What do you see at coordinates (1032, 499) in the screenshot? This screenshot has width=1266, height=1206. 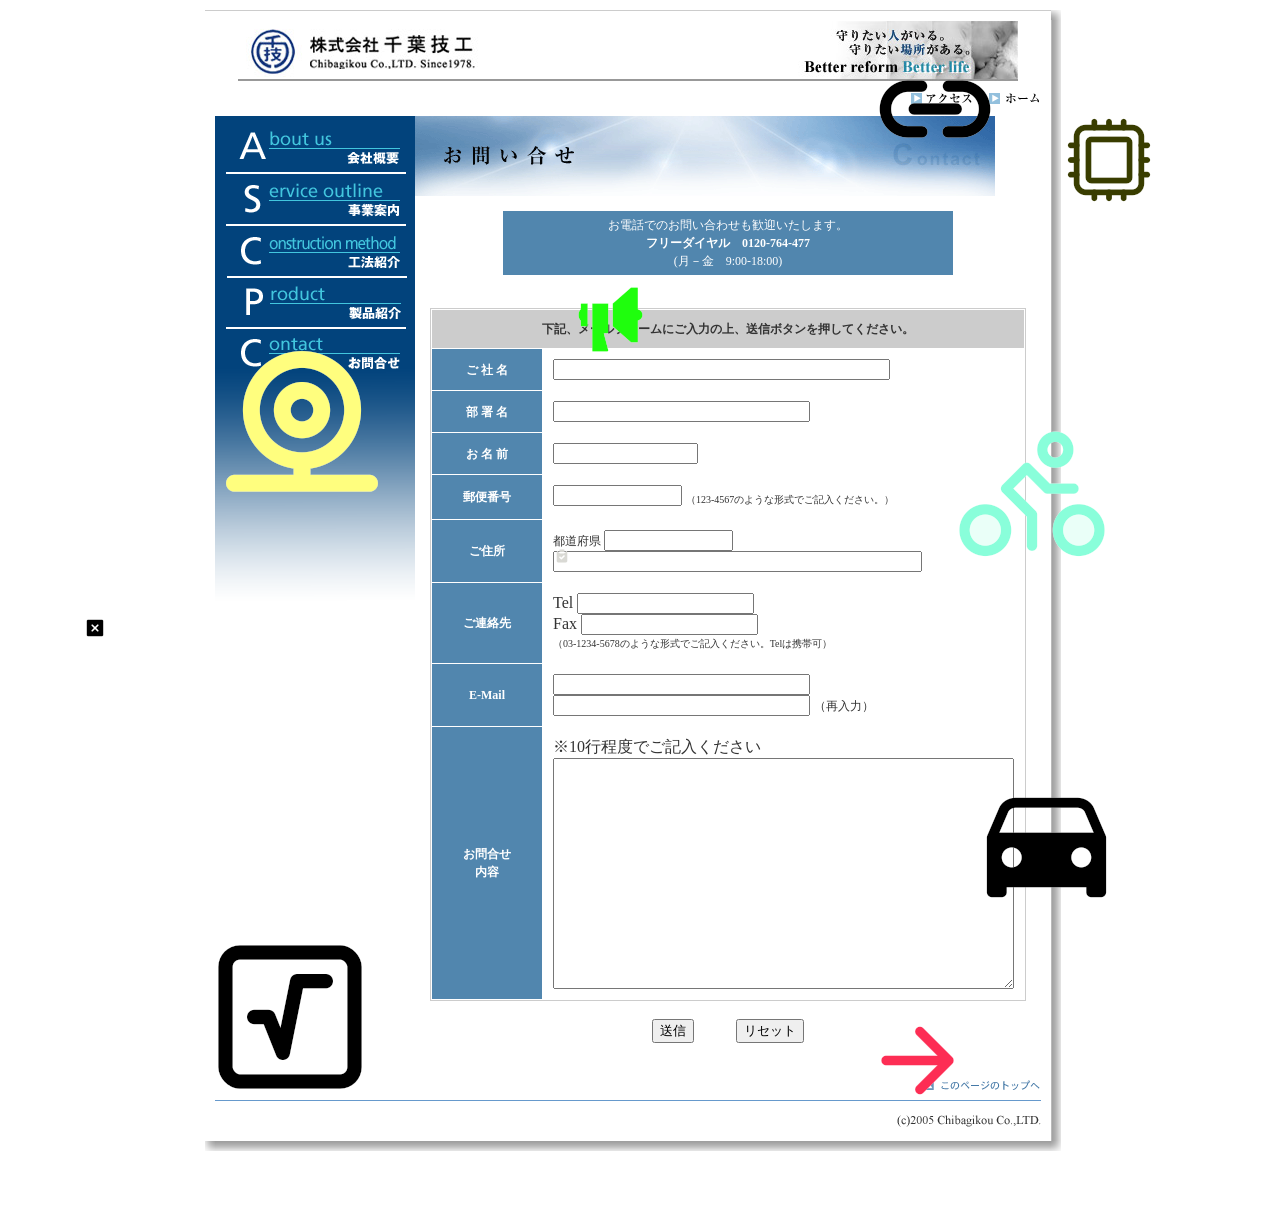 I see `access bike rental or cycling options` at bounding box center [1032, 499].